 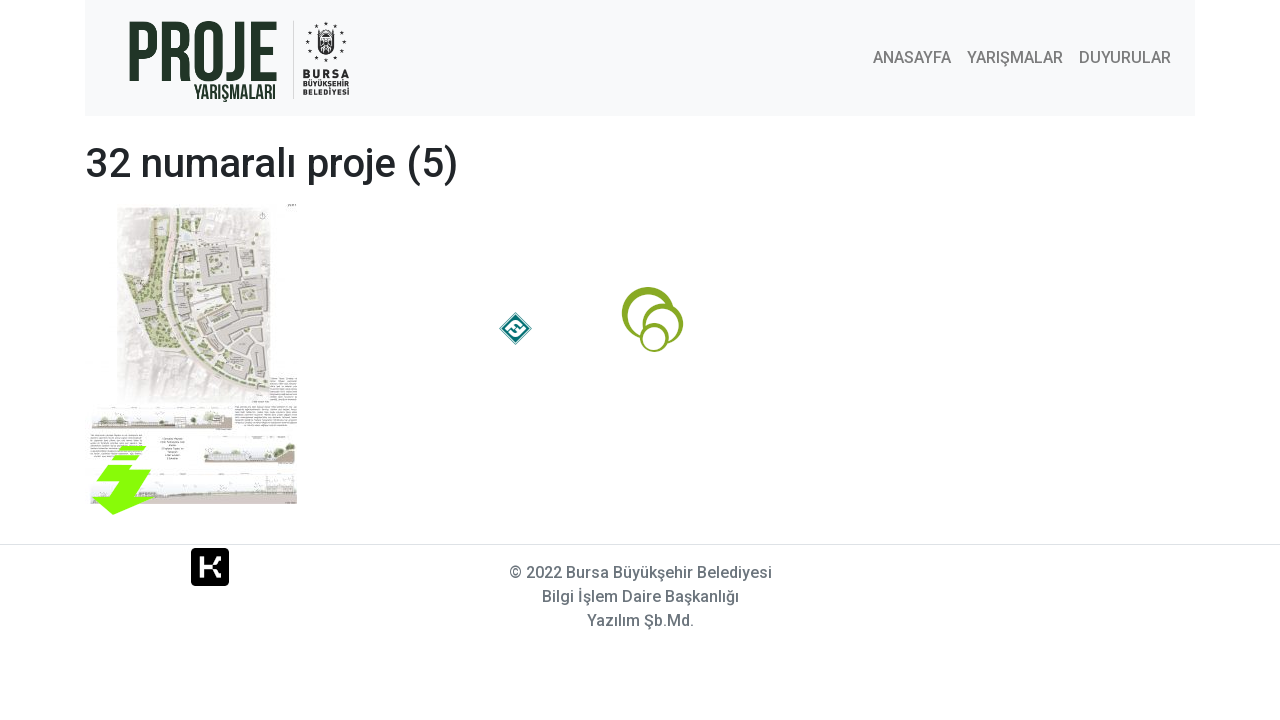 I want to click on fantasy flight games logo, so click(x=515, y=328).